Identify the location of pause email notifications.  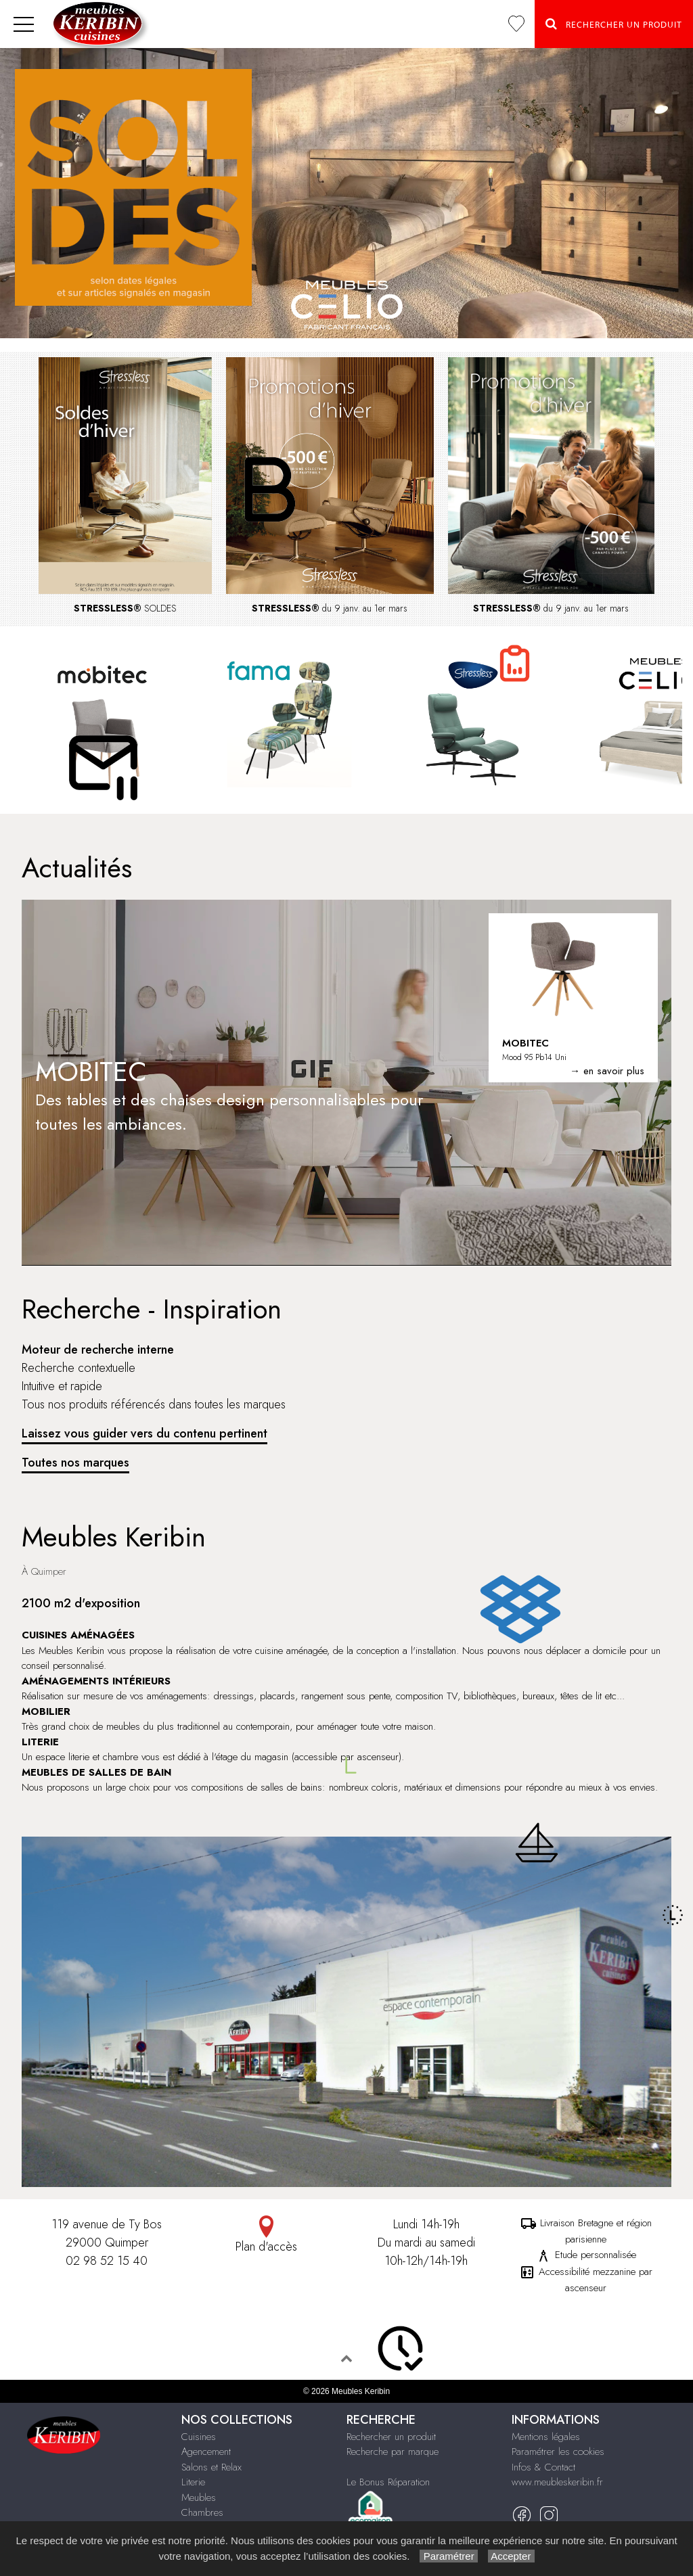
(103, 762).